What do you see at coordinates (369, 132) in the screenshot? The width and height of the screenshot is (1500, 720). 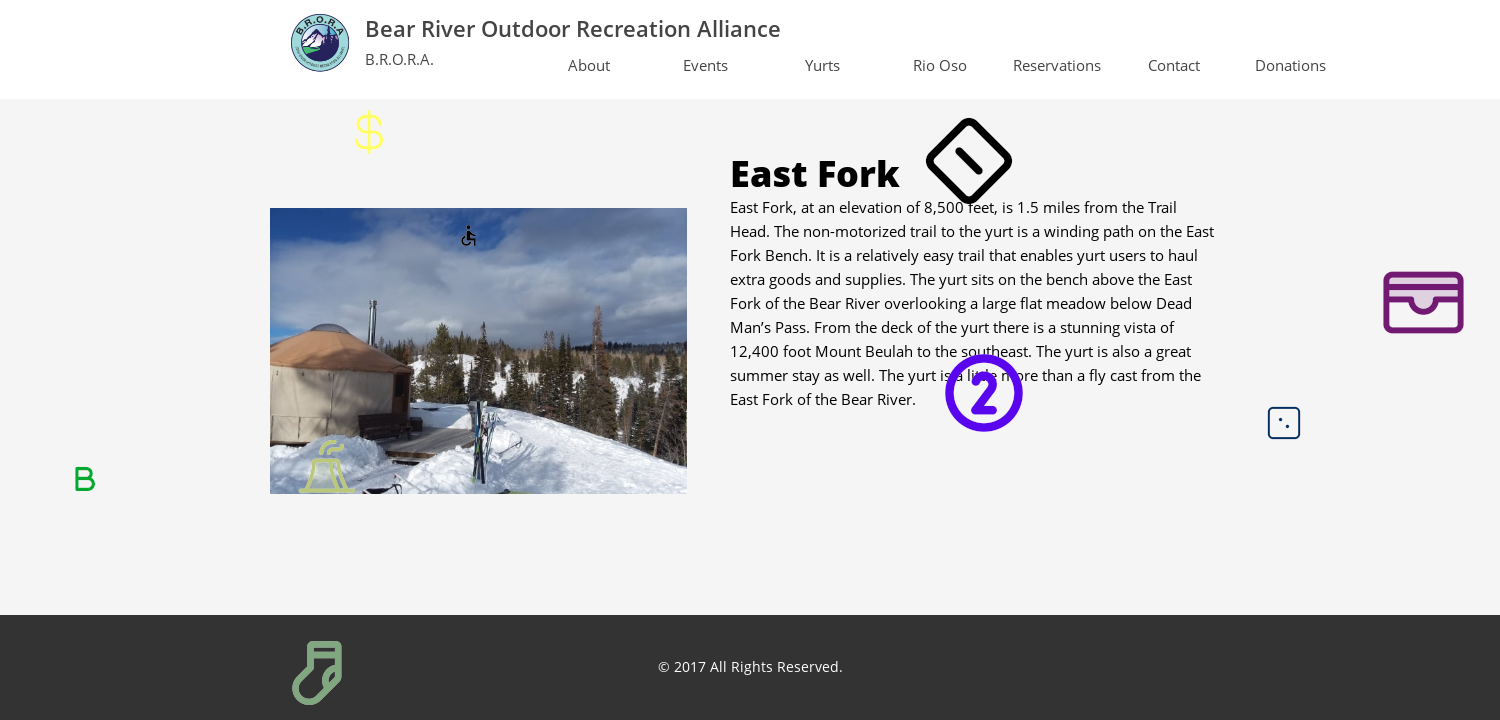 I see `view pricing or payment options` at bounding box center [369, 132].